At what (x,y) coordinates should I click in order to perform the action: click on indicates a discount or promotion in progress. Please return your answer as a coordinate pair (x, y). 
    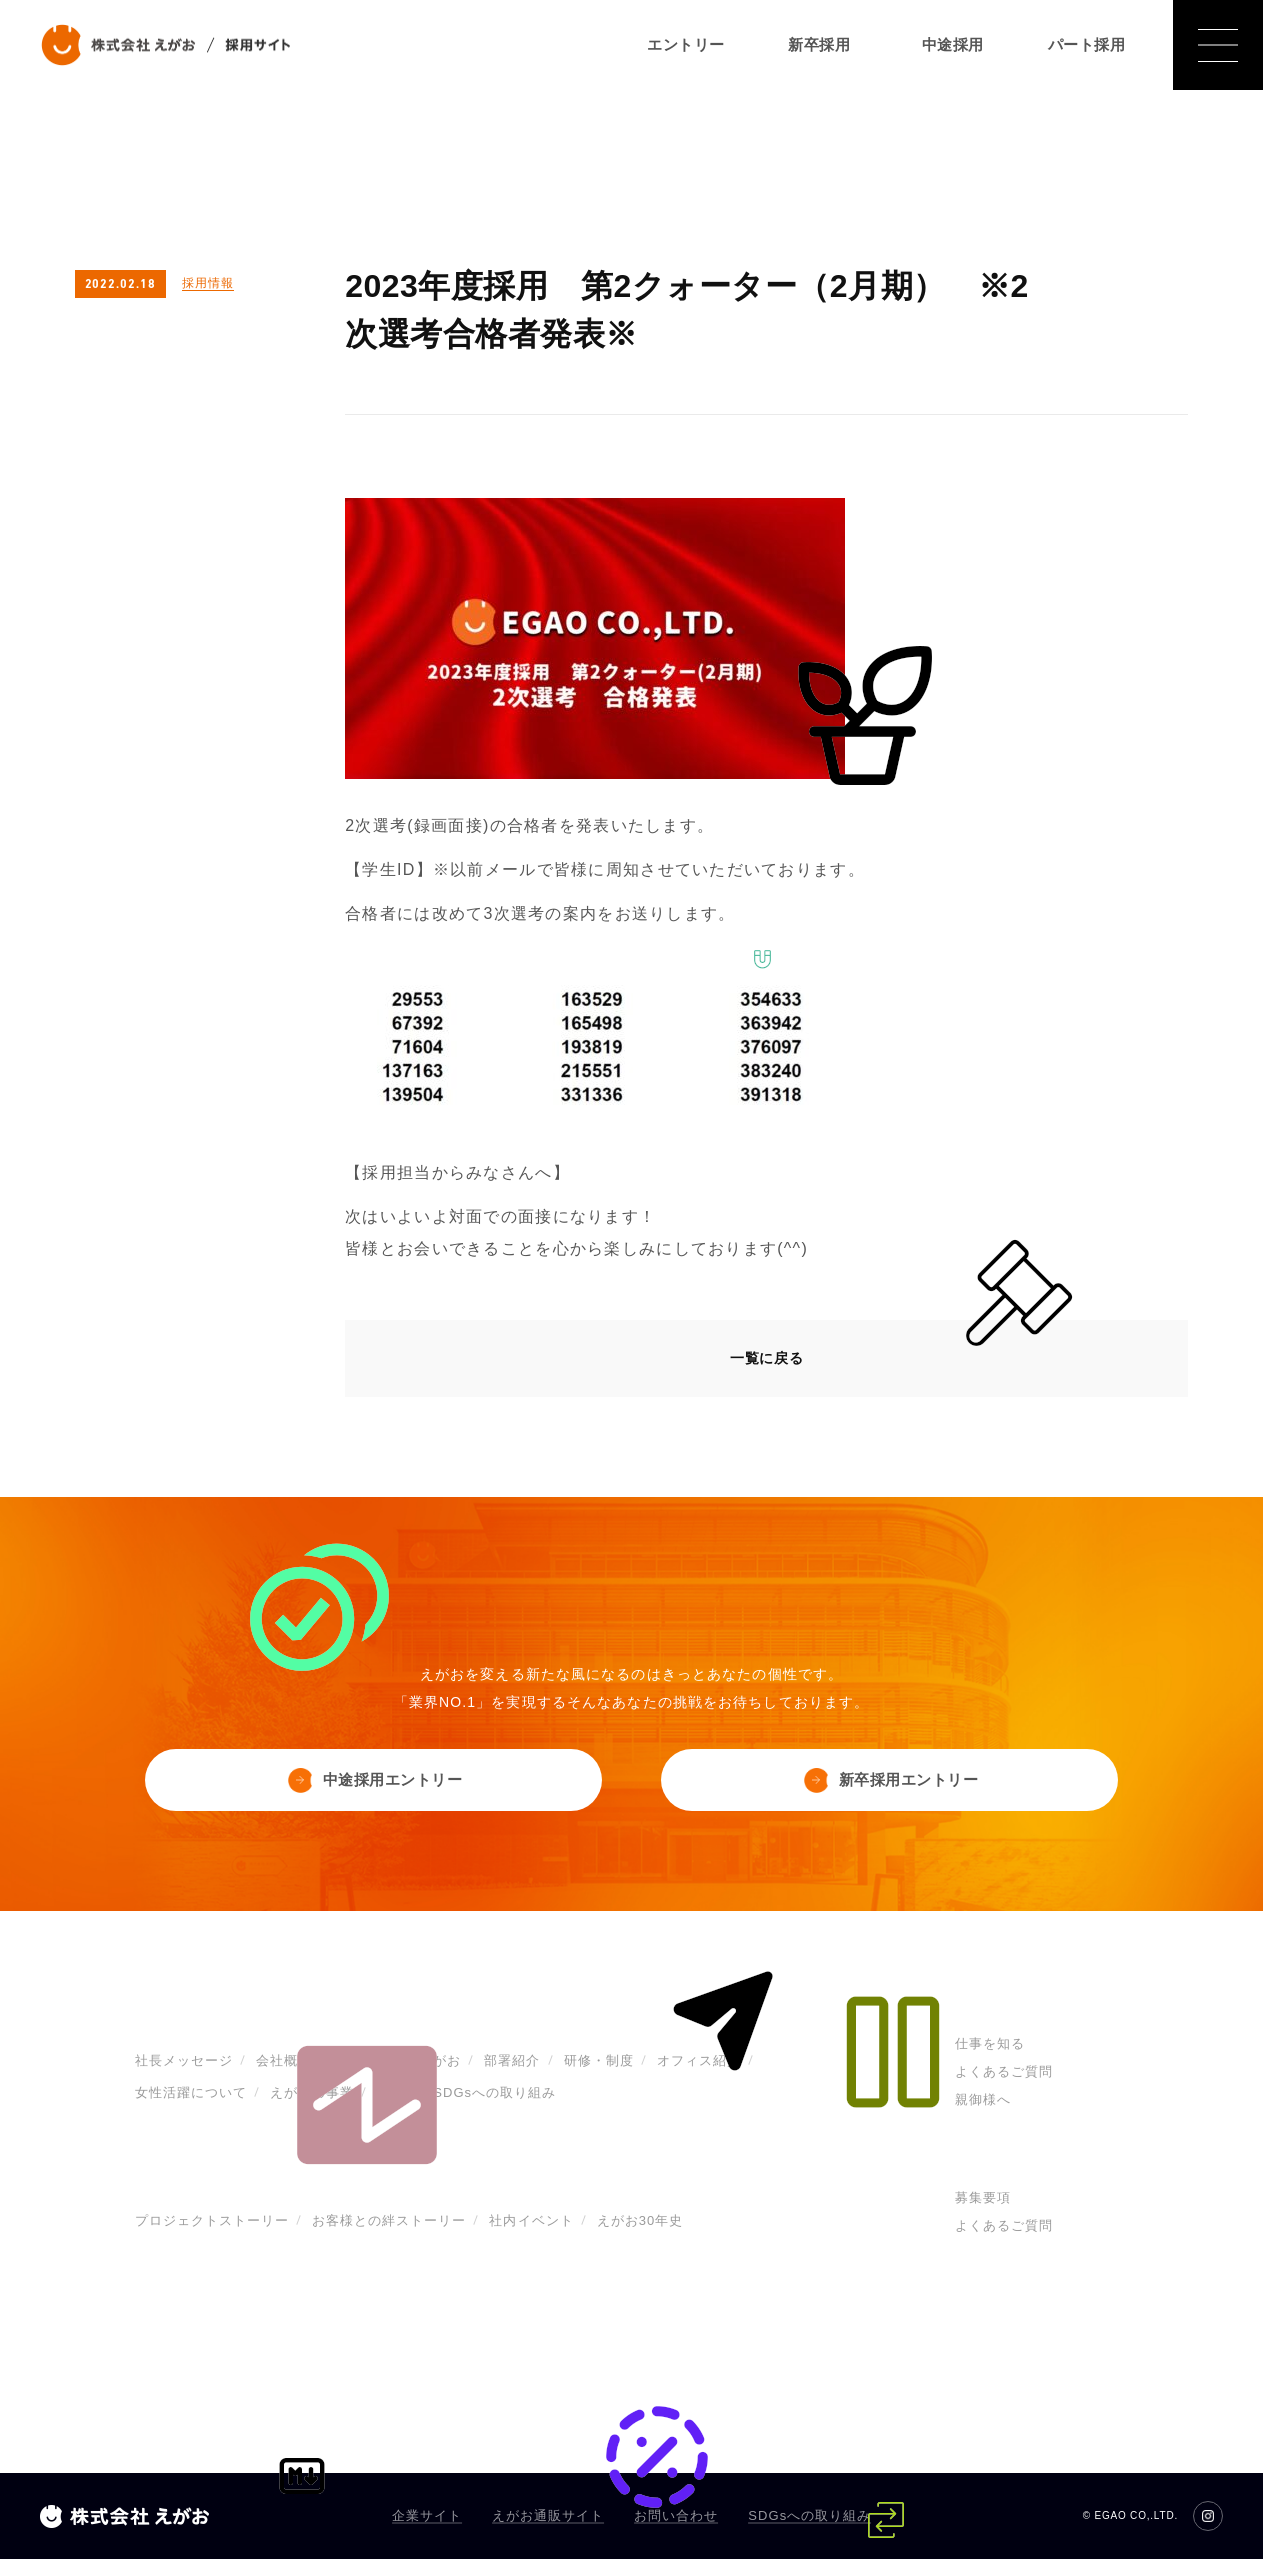
    Looking at the image, I should click on (657, 2457).